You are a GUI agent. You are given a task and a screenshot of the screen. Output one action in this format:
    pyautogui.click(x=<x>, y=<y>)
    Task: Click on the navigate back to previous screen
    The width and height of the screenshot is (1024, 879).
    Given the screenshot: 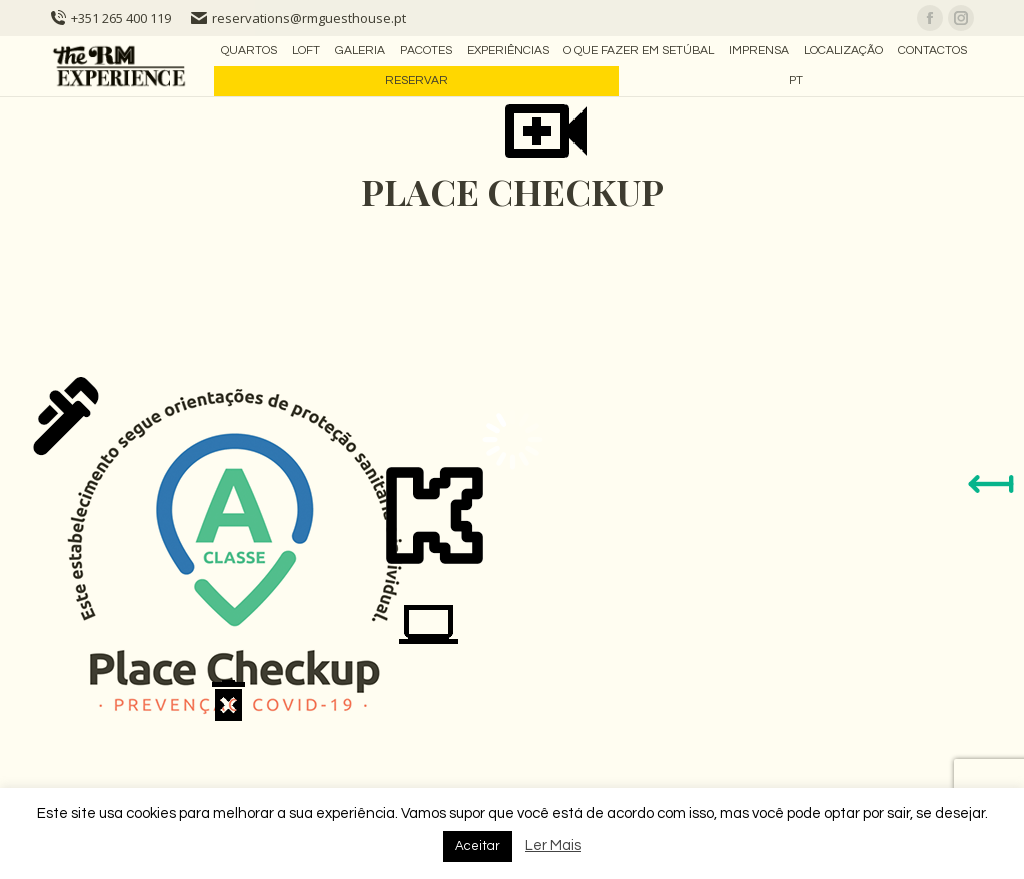 What is the action you would take?
    pyautogui.click(x=991, y=484)
    